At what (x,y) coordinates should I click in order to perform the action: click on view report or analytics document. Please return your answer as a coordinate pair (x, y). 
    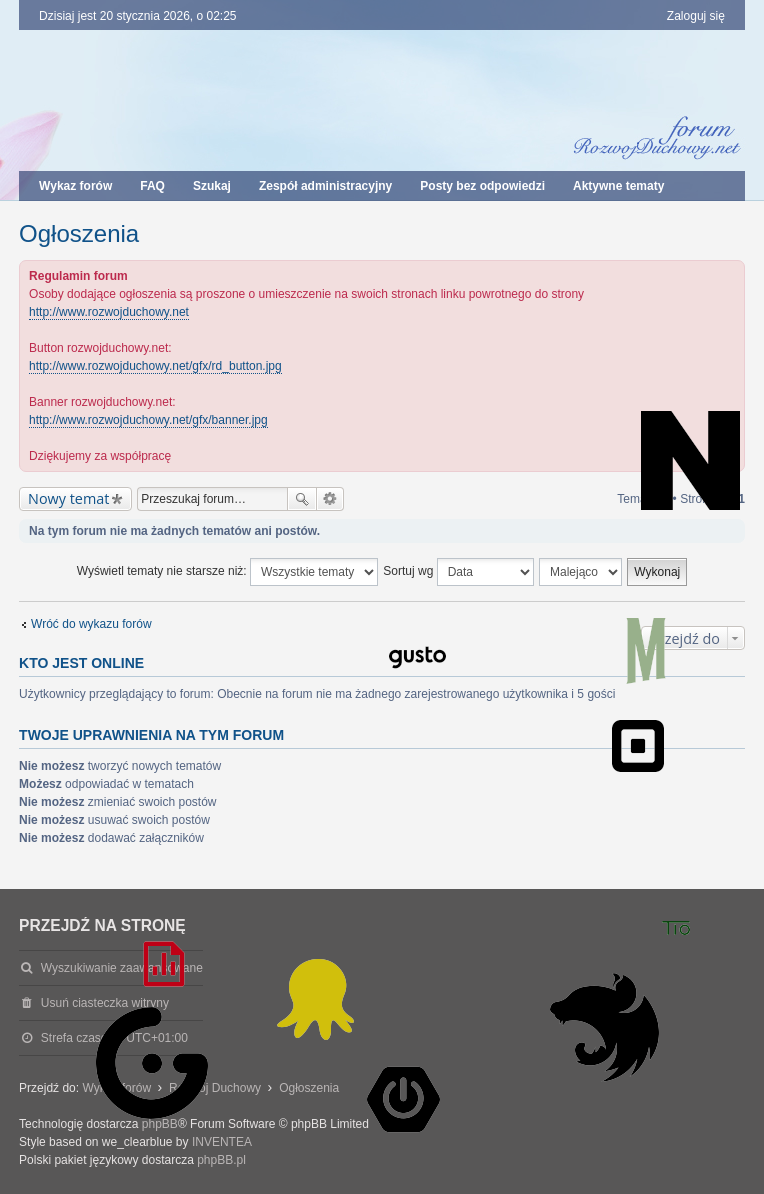
    Looking at the image, I should click on (164, 964).